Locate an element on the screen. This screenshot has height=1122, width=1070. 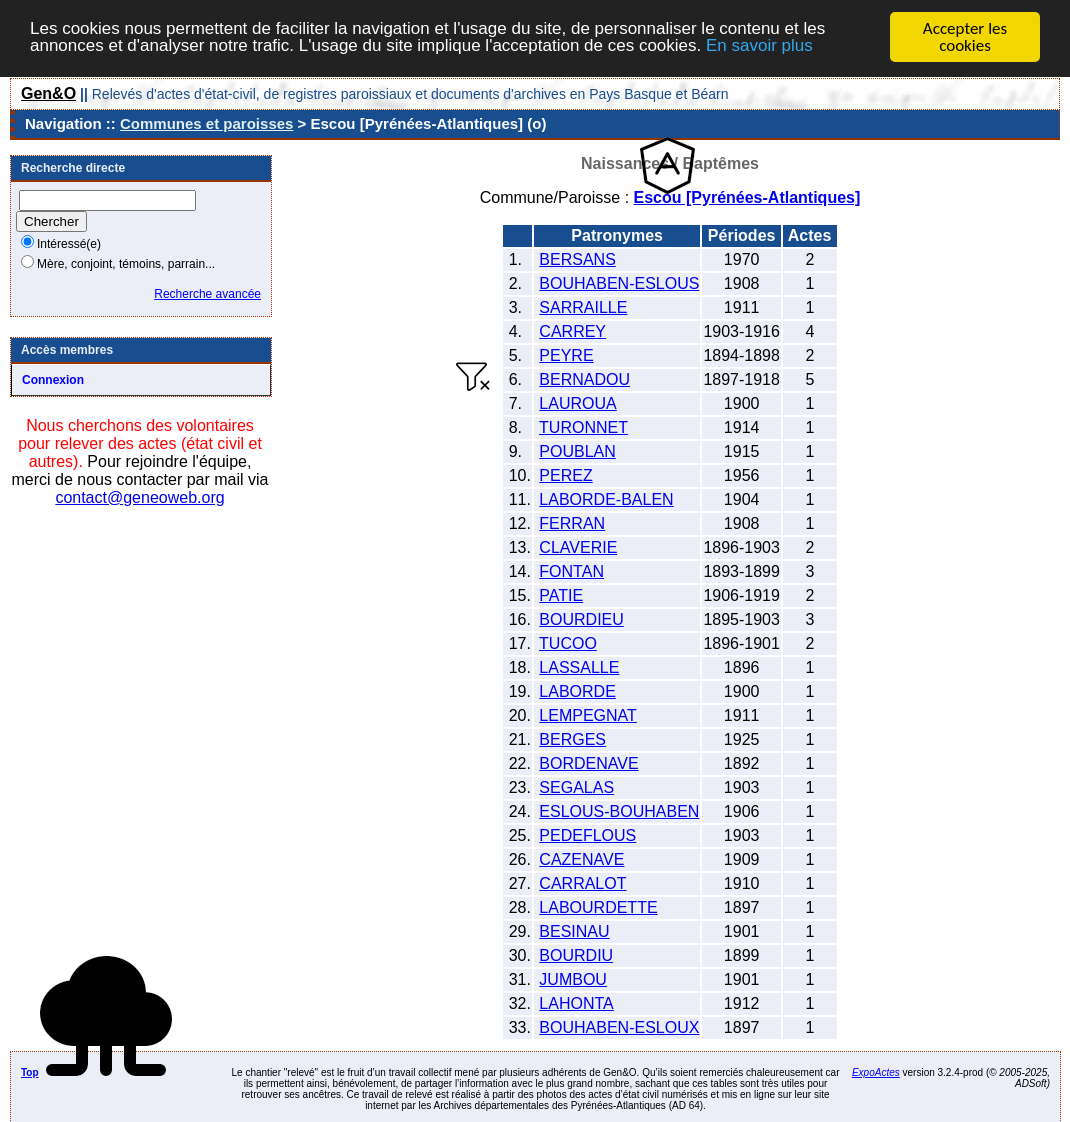
Angular framework logo is located at coordinates (667, 164).